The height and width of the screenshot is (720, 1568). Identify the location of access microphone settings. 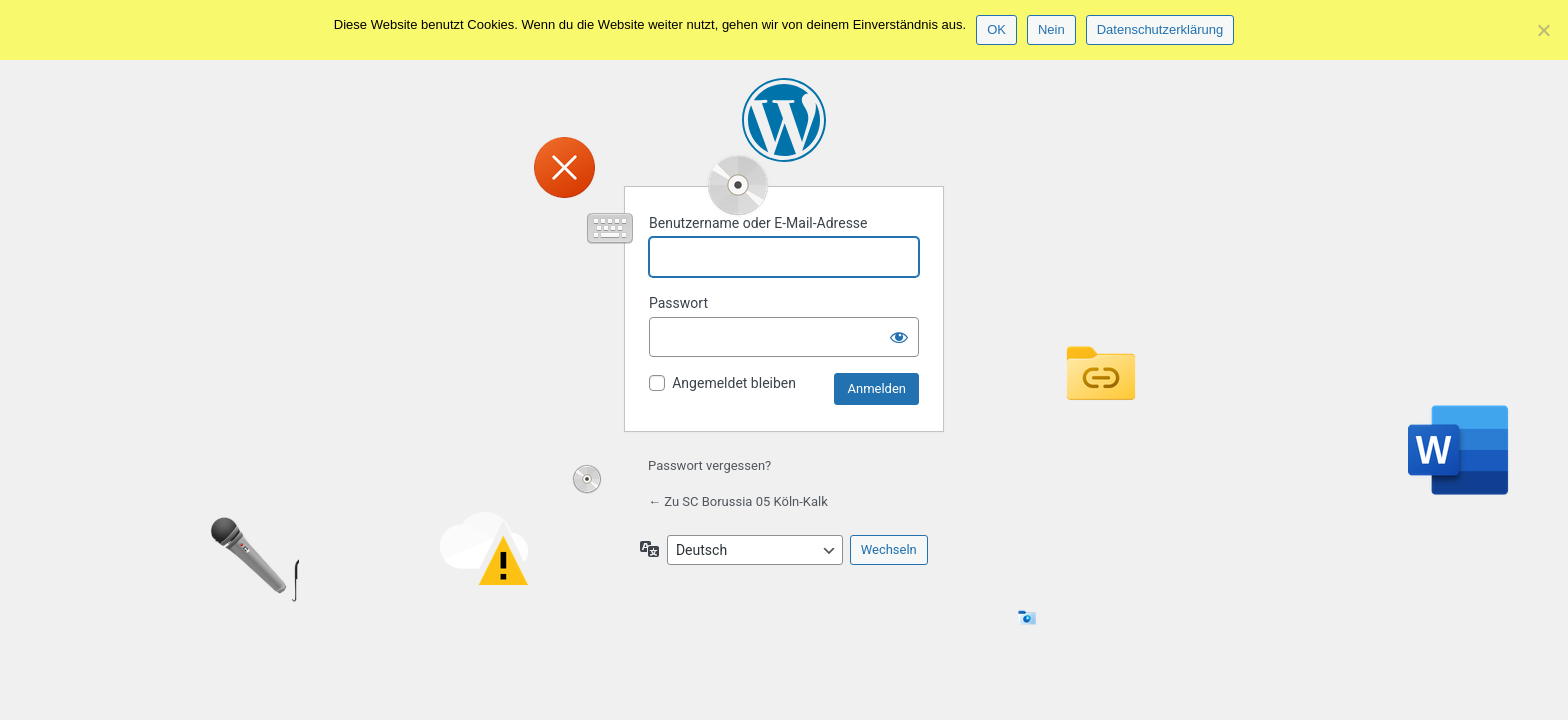
(254, 561).